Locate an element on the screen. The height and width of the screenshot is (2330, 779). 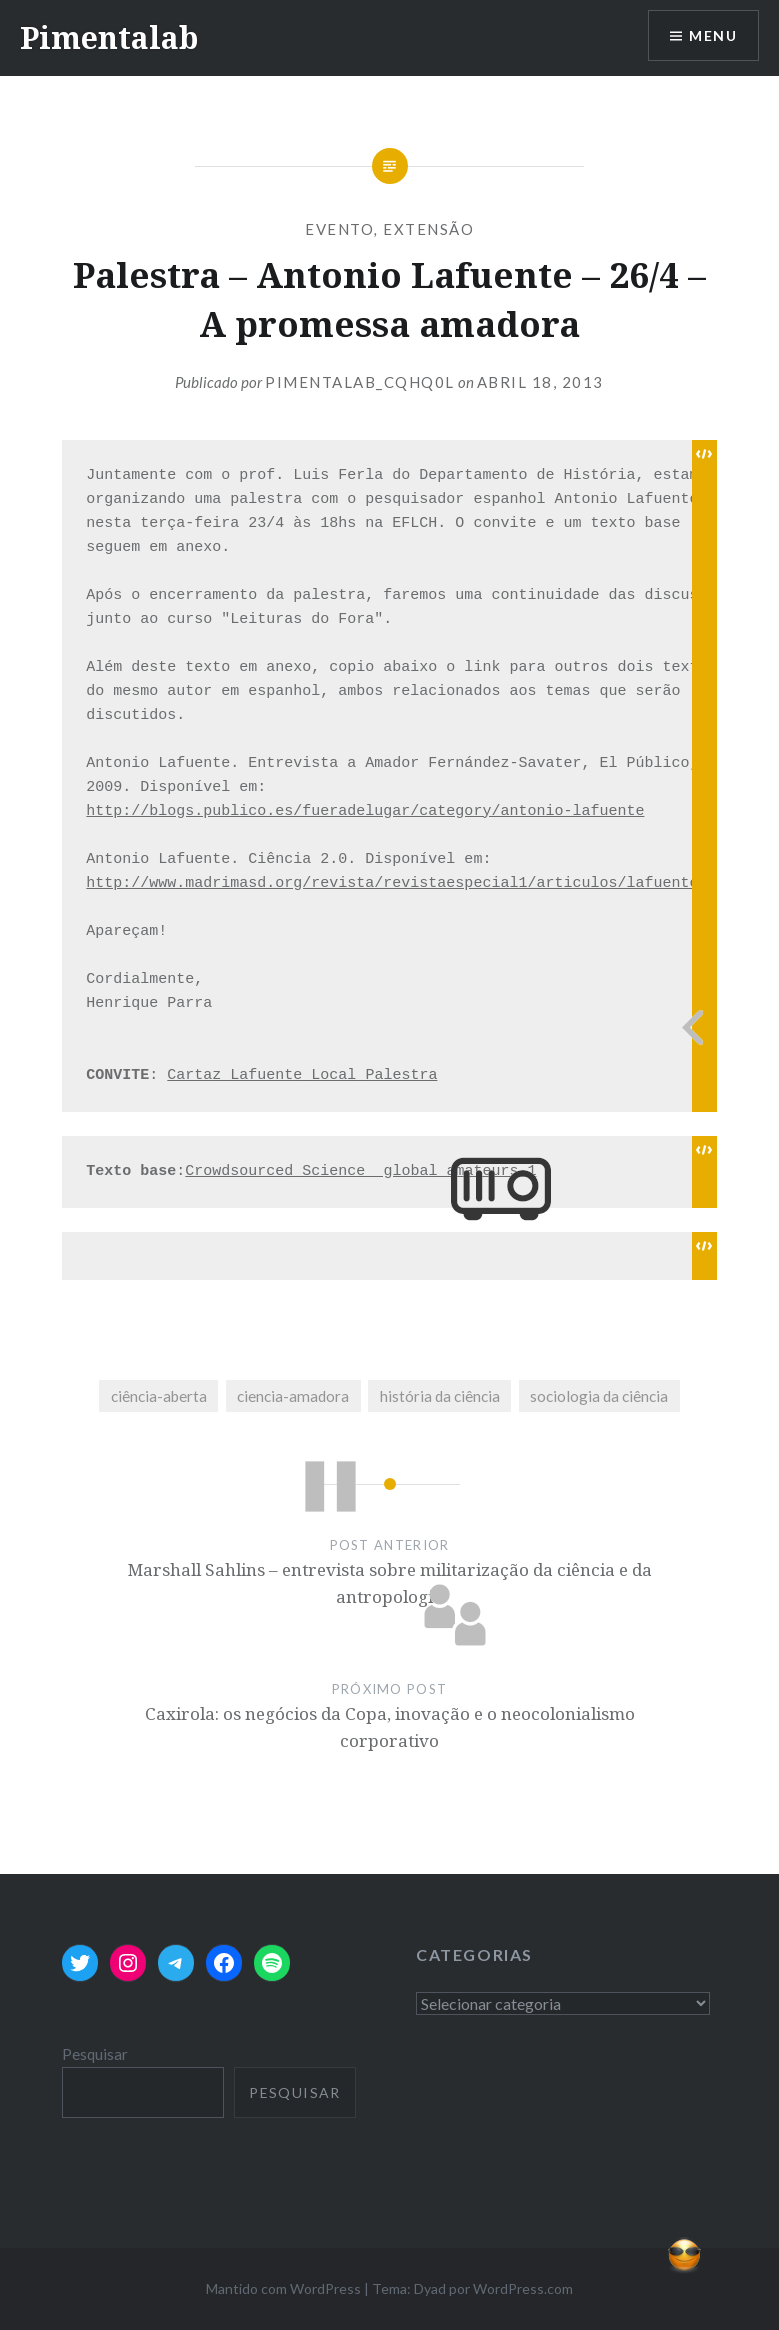
manage user accounts is located at coordinates (455, 1615).